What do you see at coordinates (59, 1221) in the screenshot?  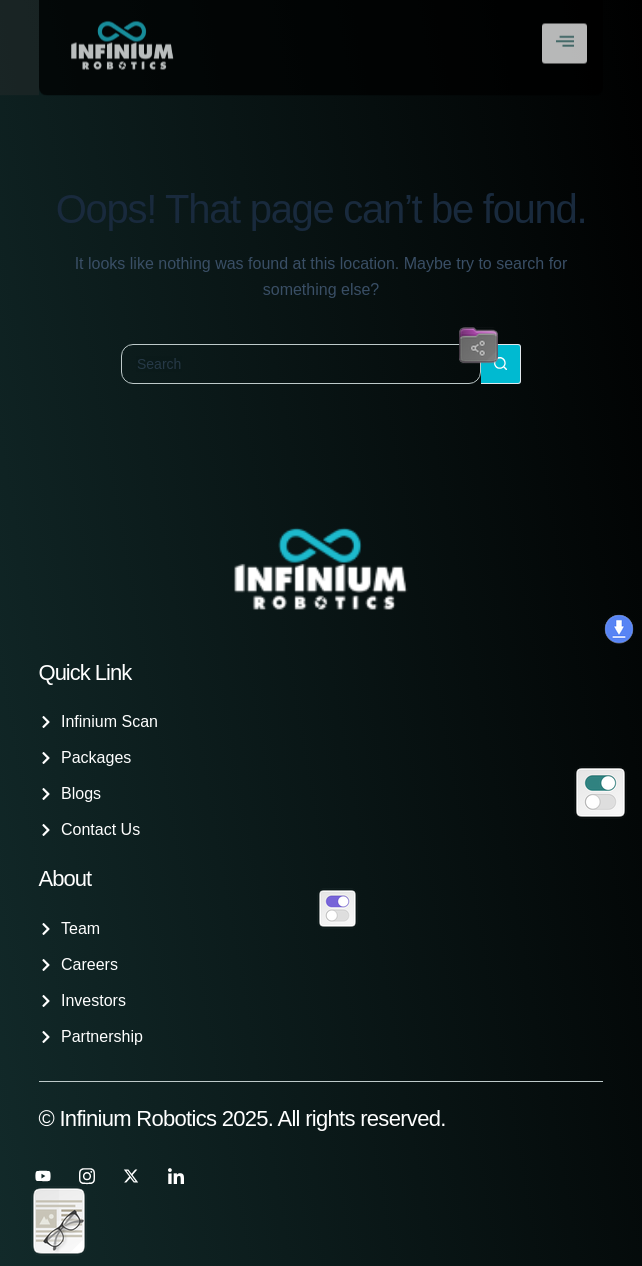 I see `open the documents app` at bounding box center [59, 1221].